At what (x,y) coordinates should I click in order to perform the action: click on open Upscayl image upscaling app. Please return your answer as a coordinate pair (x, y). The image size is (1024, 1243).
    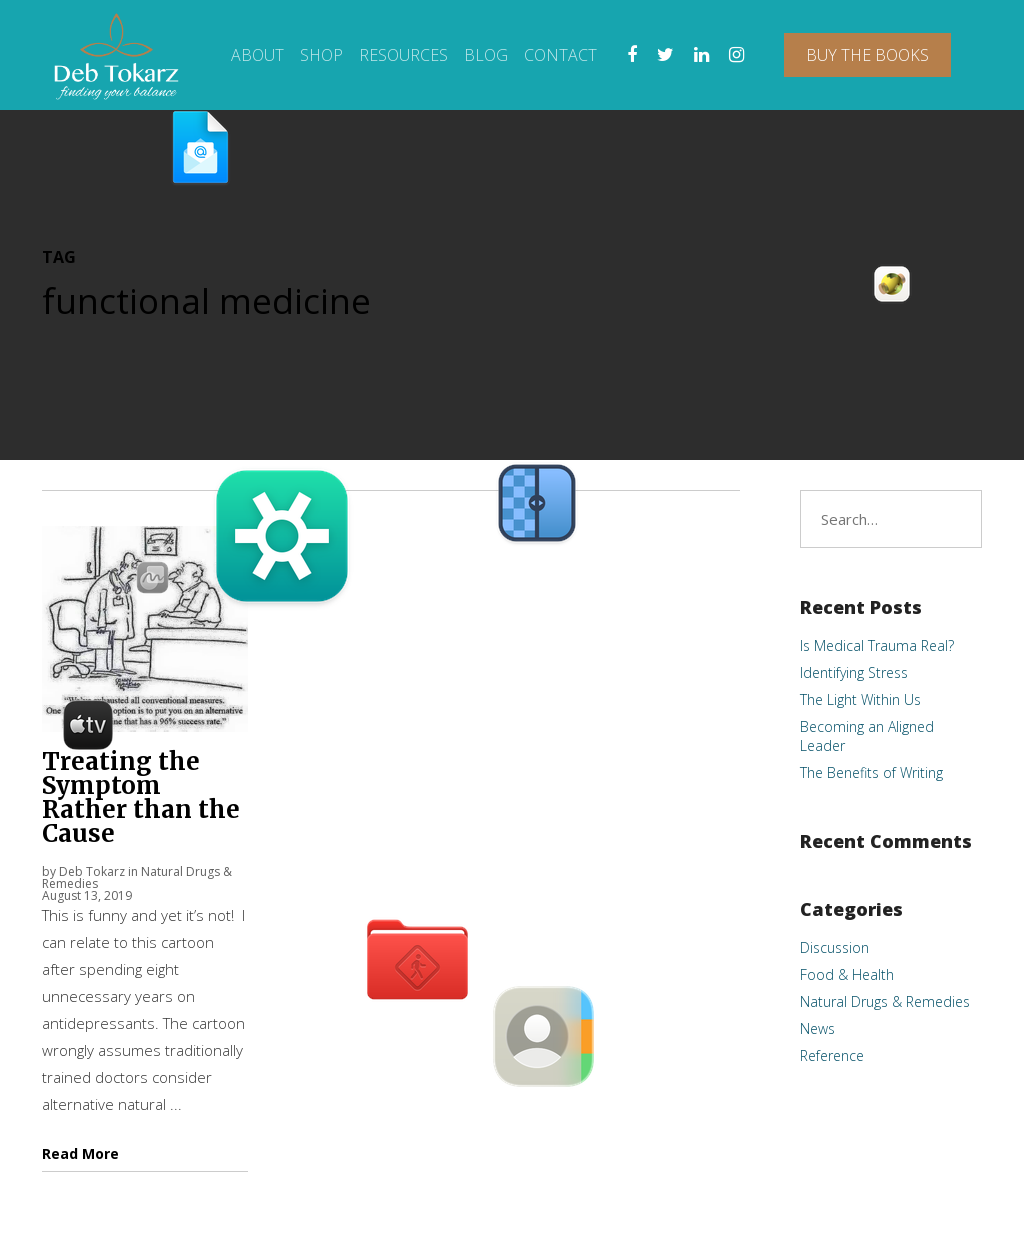
    Looking at the image, I should click on (537, 503).